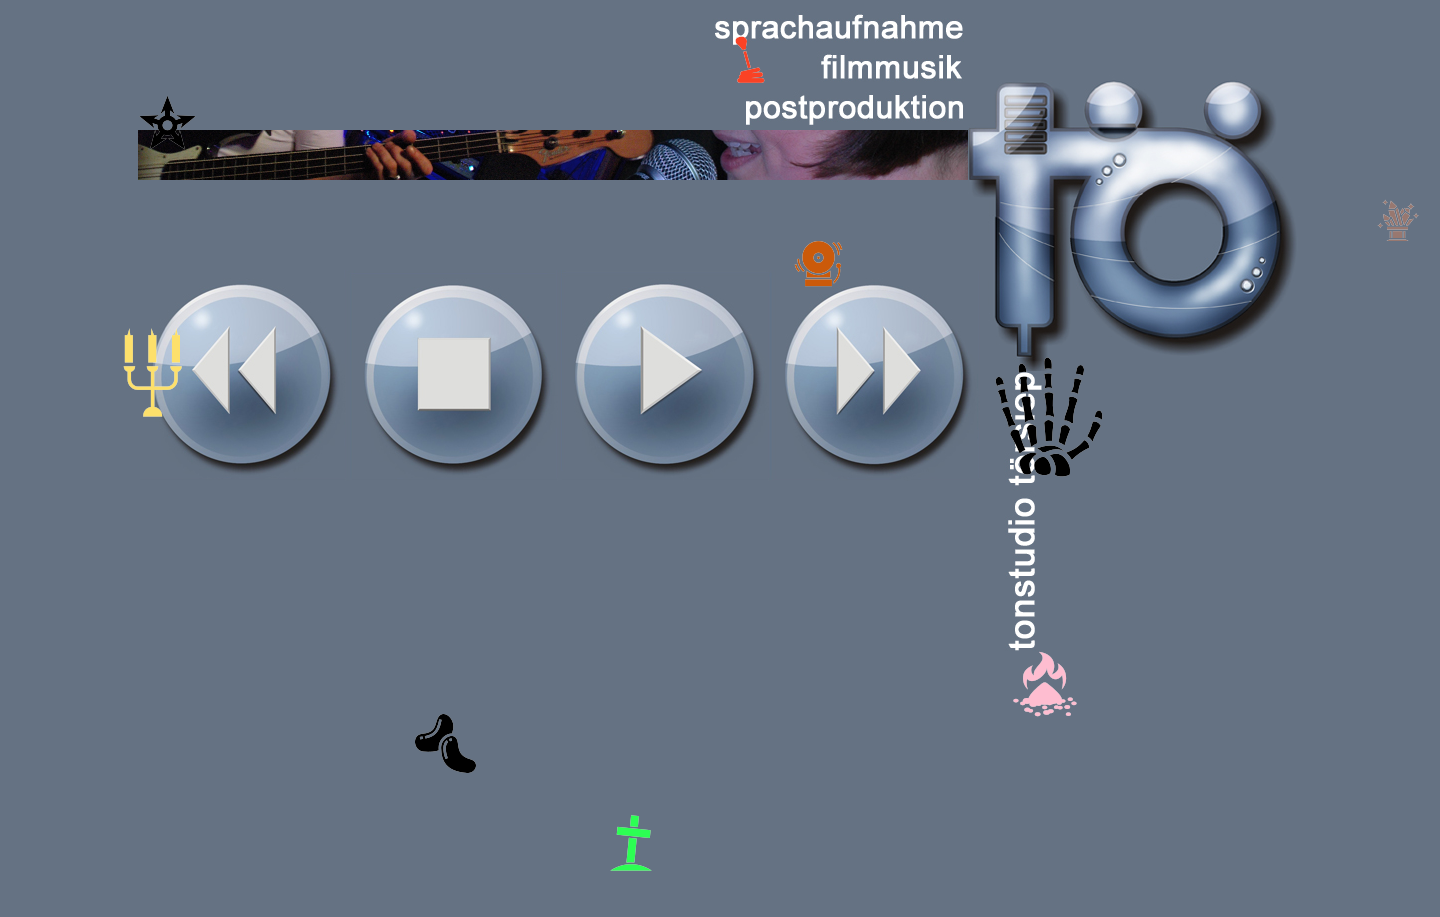 This screenshot has height=917, width=1440. What do you see at coordinates (167, 122) in the screenshot?
I see `throwing star weapon in a game inventory` at bounding box center [167, 122].